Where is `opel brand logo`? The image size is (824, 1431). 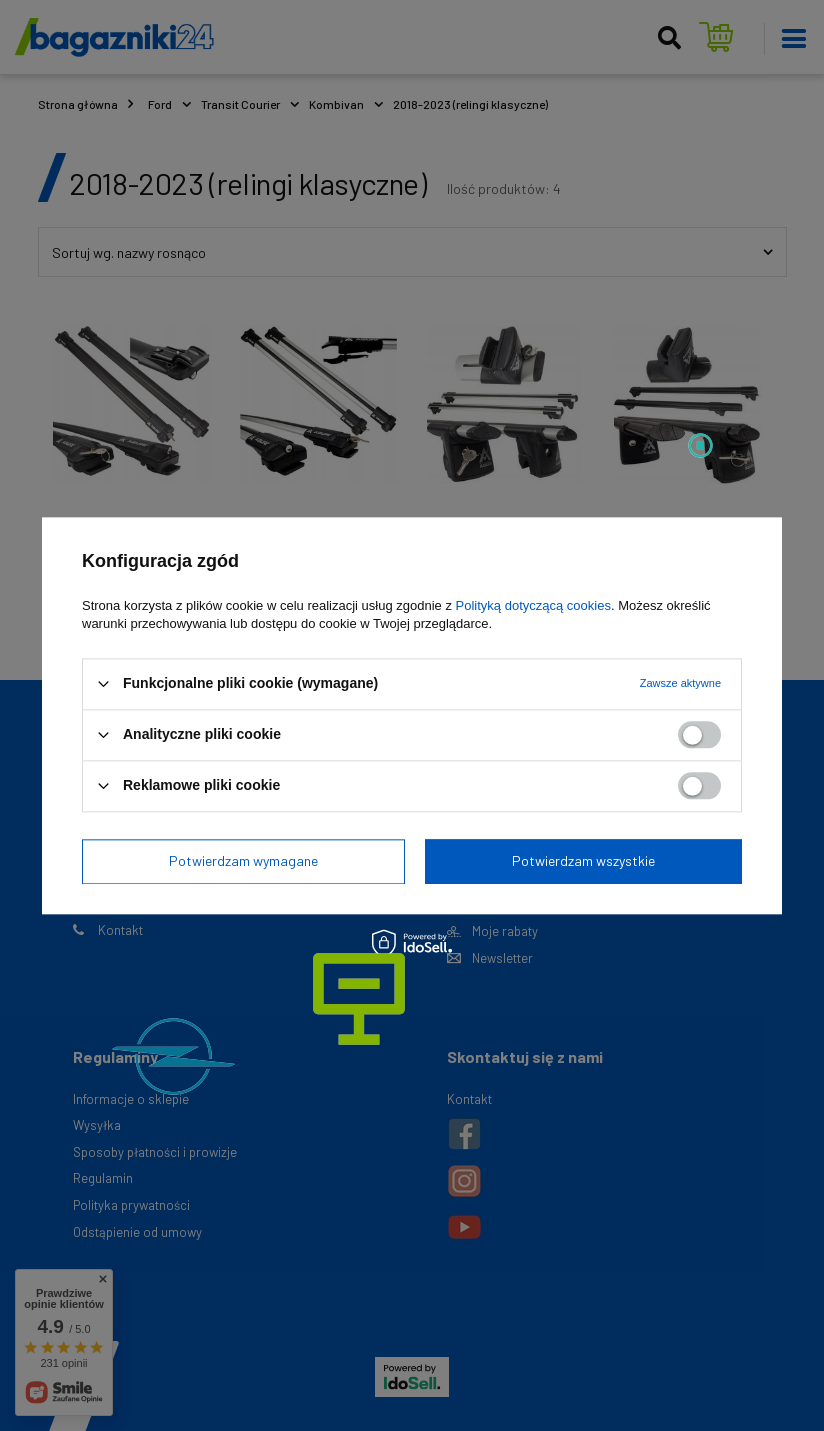
opel brand logo is located at coordinates (173, 1056).